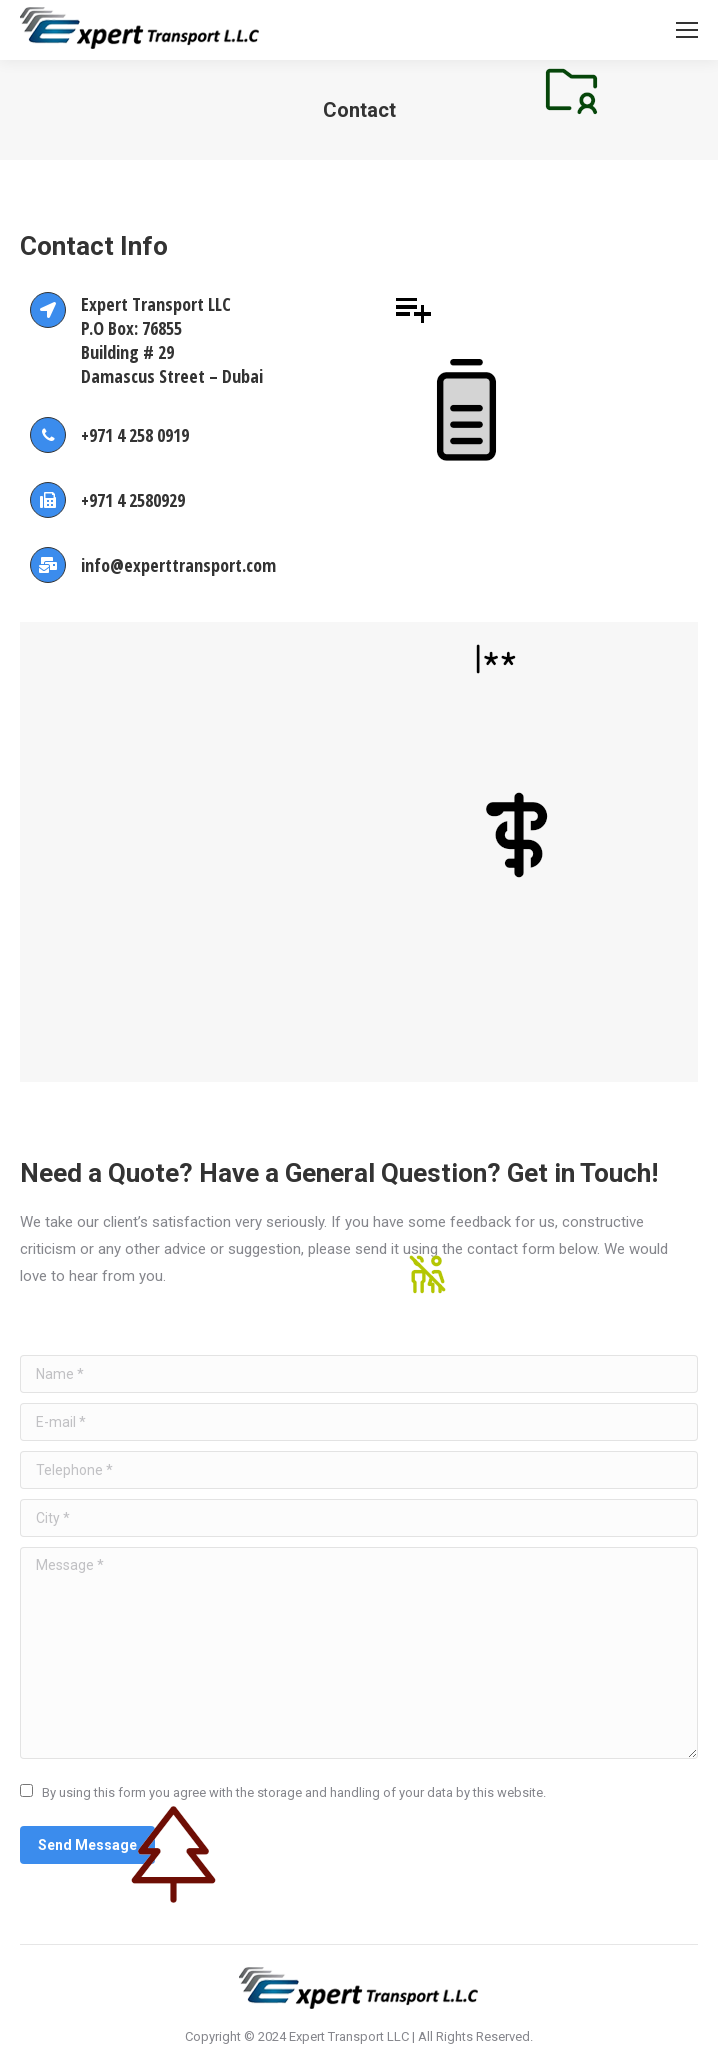 Image resolution: width=718 pixels, height=2058 pixels. I want to click on access user profile folder, so click(571, 88).